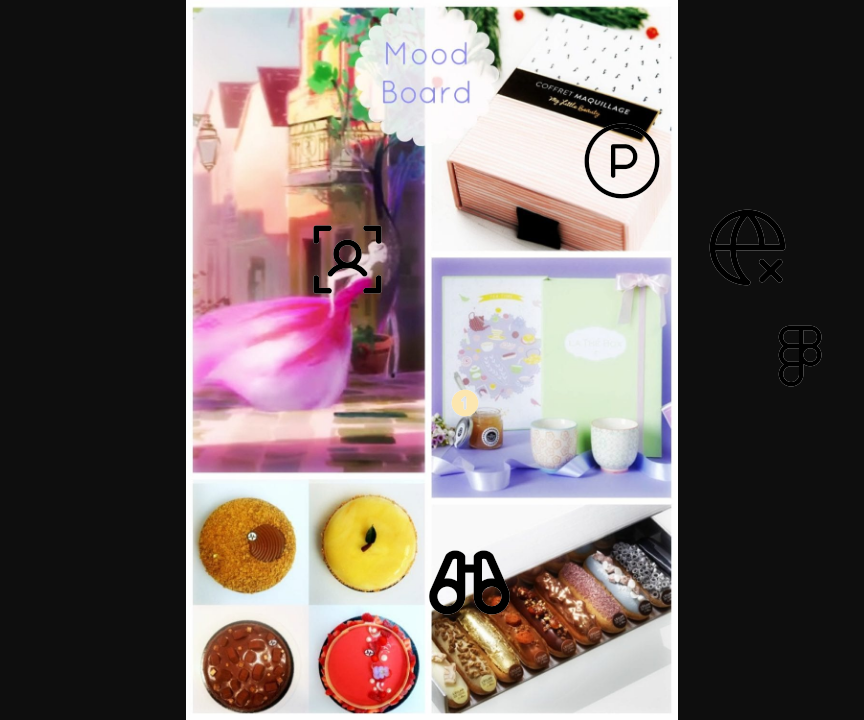 Image resolution: width=864 pixels, height=720 pixels. Describe the element at coordinates (799, 355) in the screenshot. I see `open figma` at that location.